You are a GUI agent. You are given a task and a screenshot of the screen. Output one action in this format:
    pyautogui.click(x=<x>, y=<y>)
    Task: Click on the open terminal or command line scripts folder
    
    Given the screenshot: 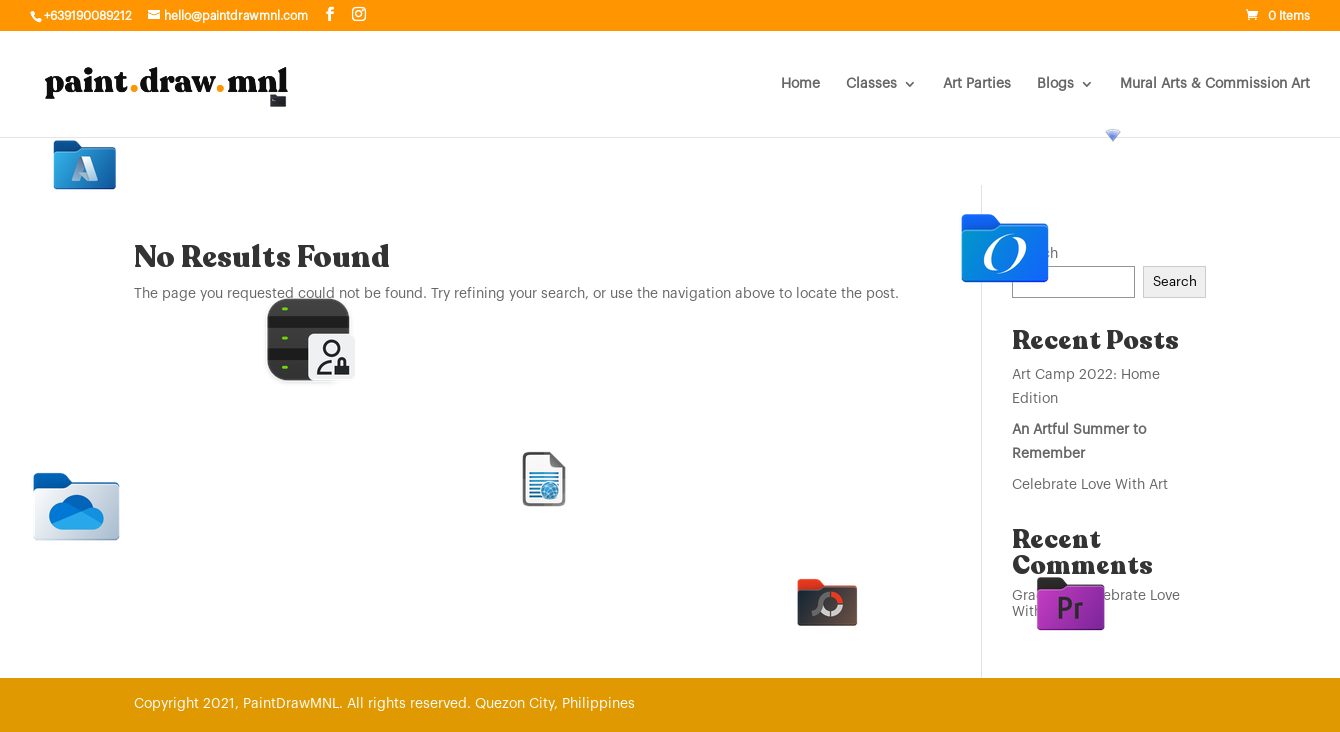 What is the action you would take?
    pyautogui.click(x=278, y=101)
    